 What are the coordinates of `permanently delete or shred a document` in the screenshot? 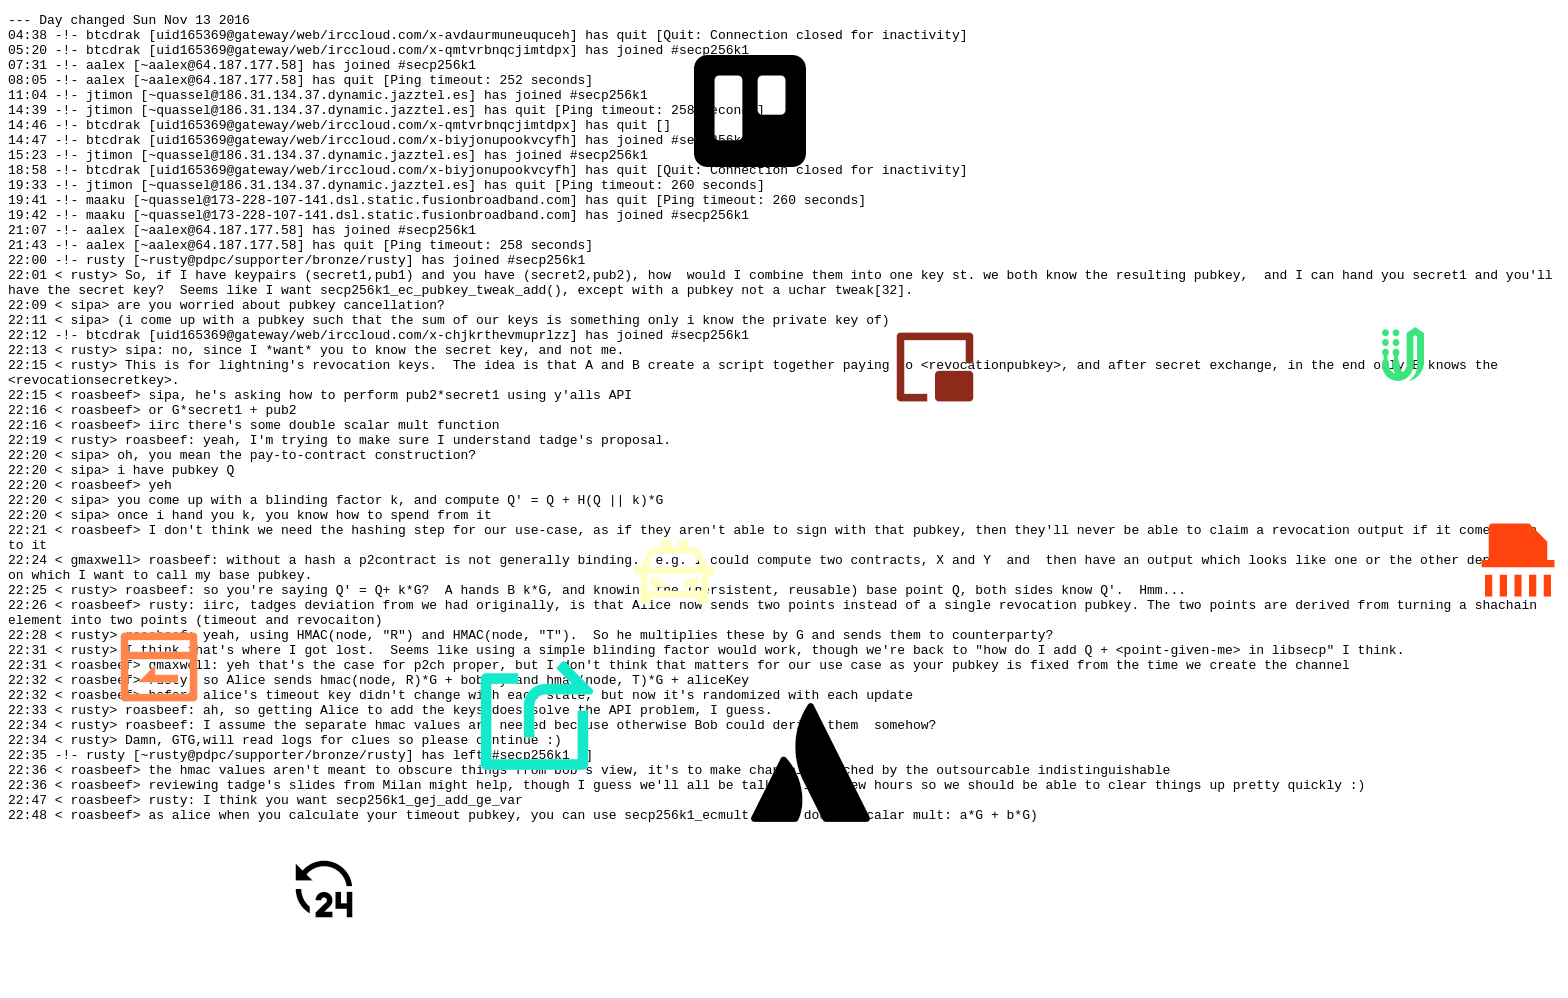 It's located at (1518, 560).